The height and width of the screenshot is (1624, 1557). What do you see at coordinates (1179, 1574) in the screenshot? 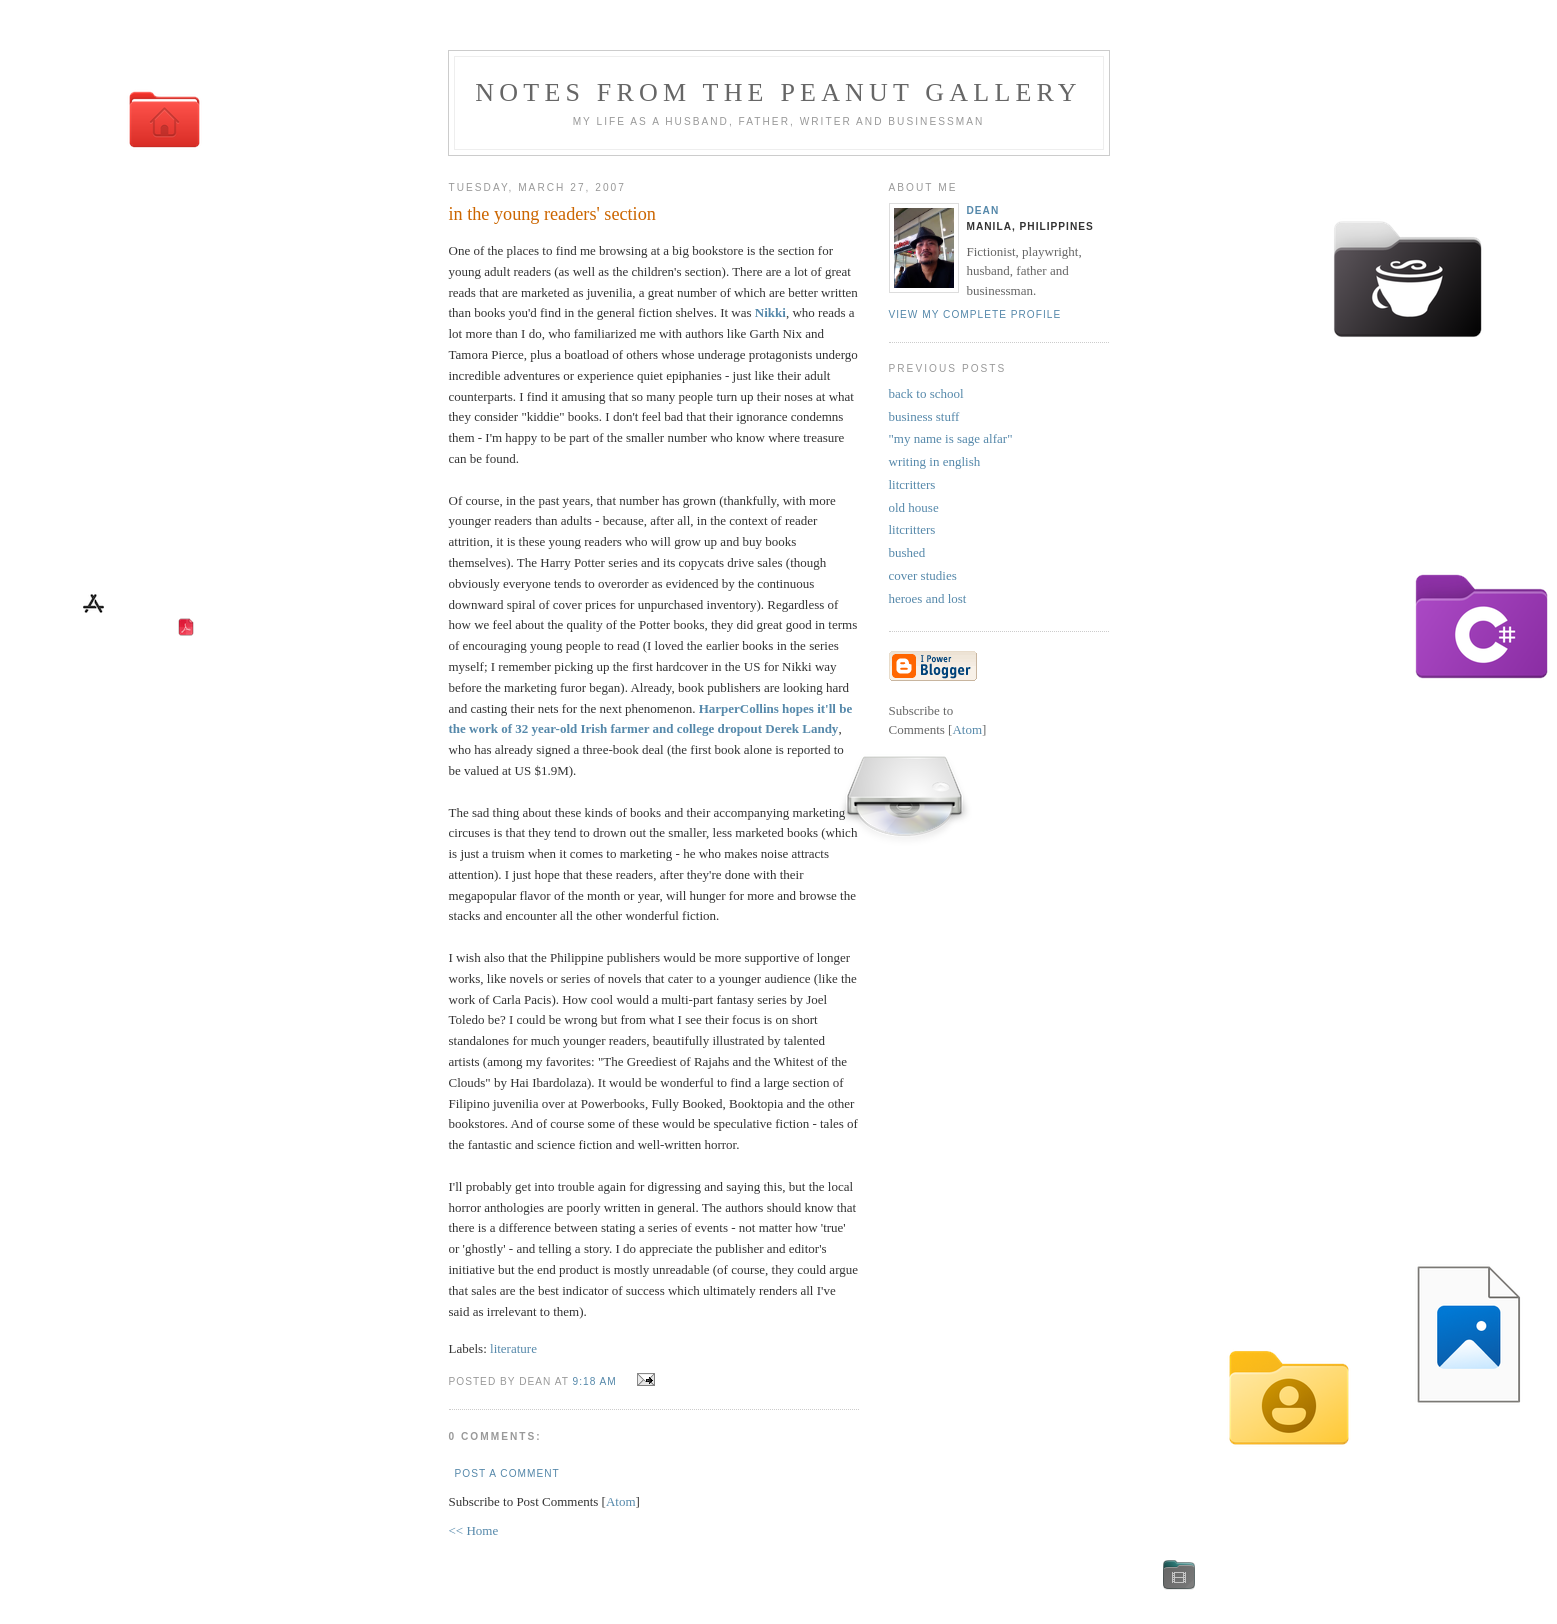
I see `open videos folder` at bounding box center [1179, 1574].